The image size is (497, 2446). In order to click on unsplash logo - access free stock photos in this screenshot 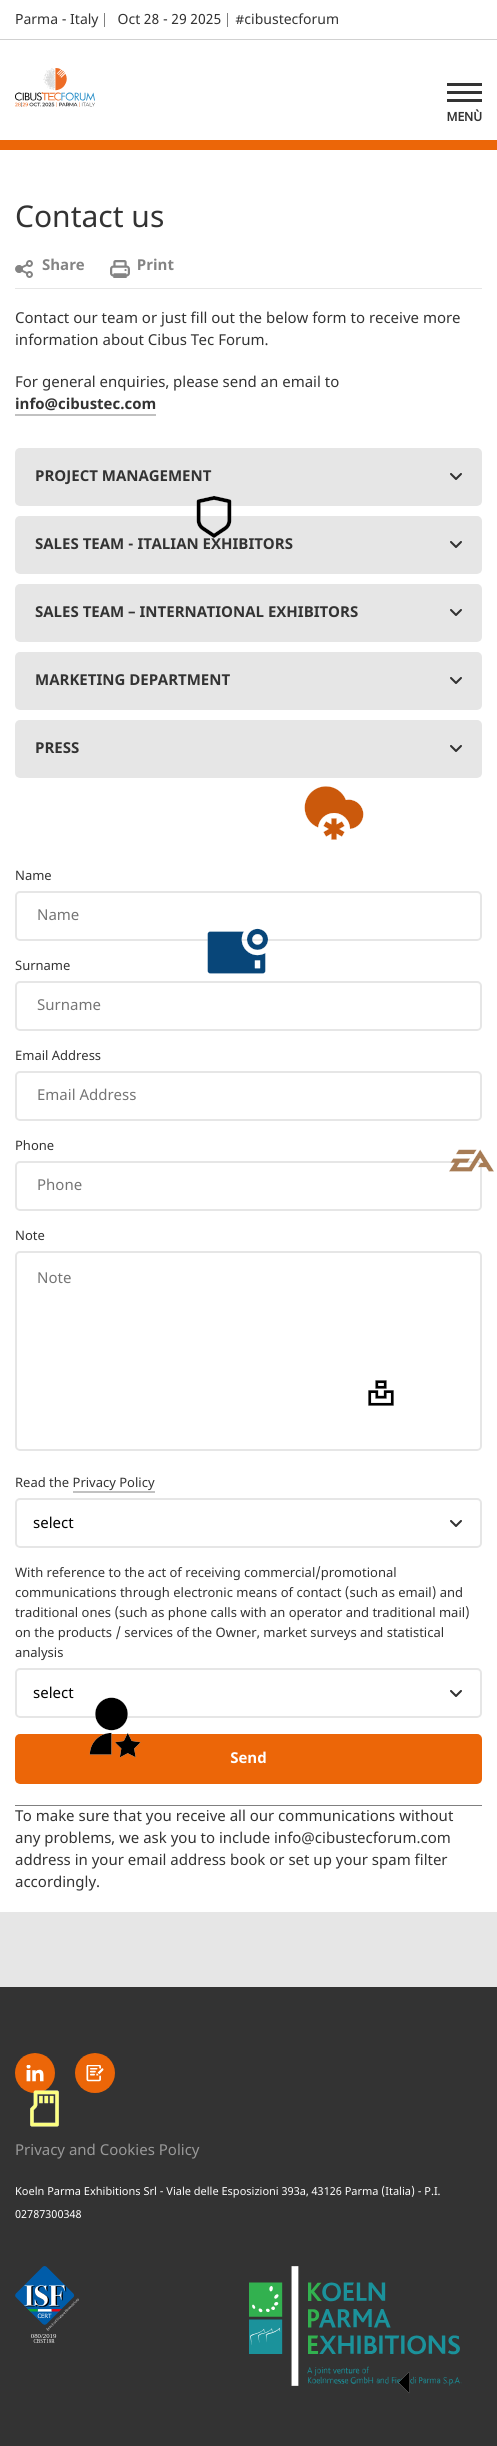, I will do `click(381, 1393)`.